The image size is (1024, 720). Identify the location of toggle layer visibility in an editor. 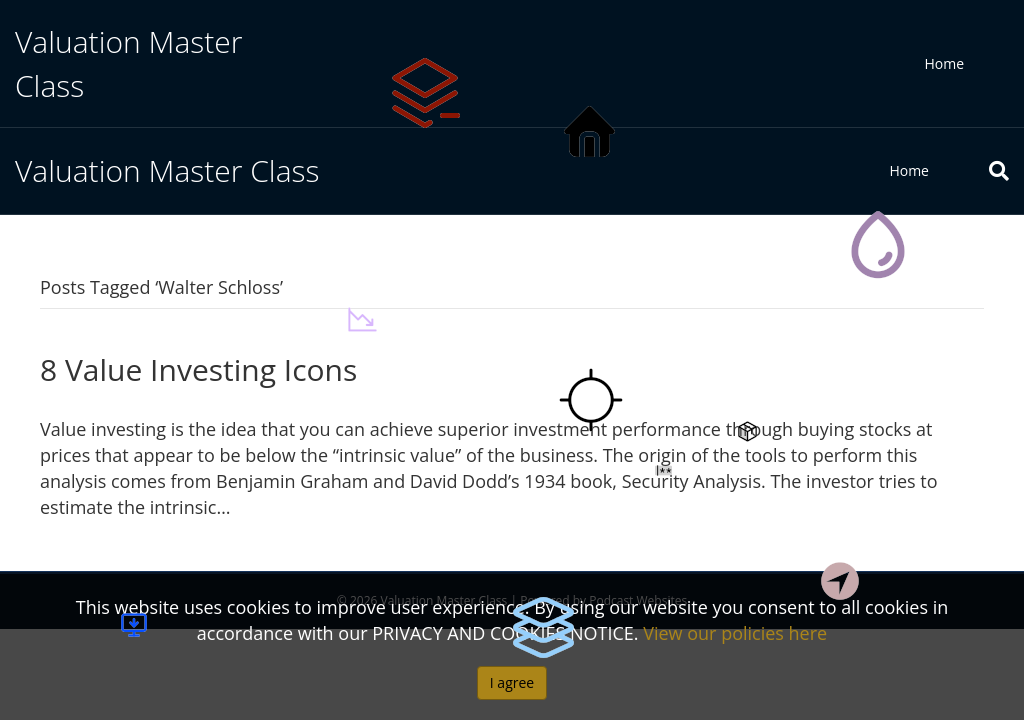
(543, 627).